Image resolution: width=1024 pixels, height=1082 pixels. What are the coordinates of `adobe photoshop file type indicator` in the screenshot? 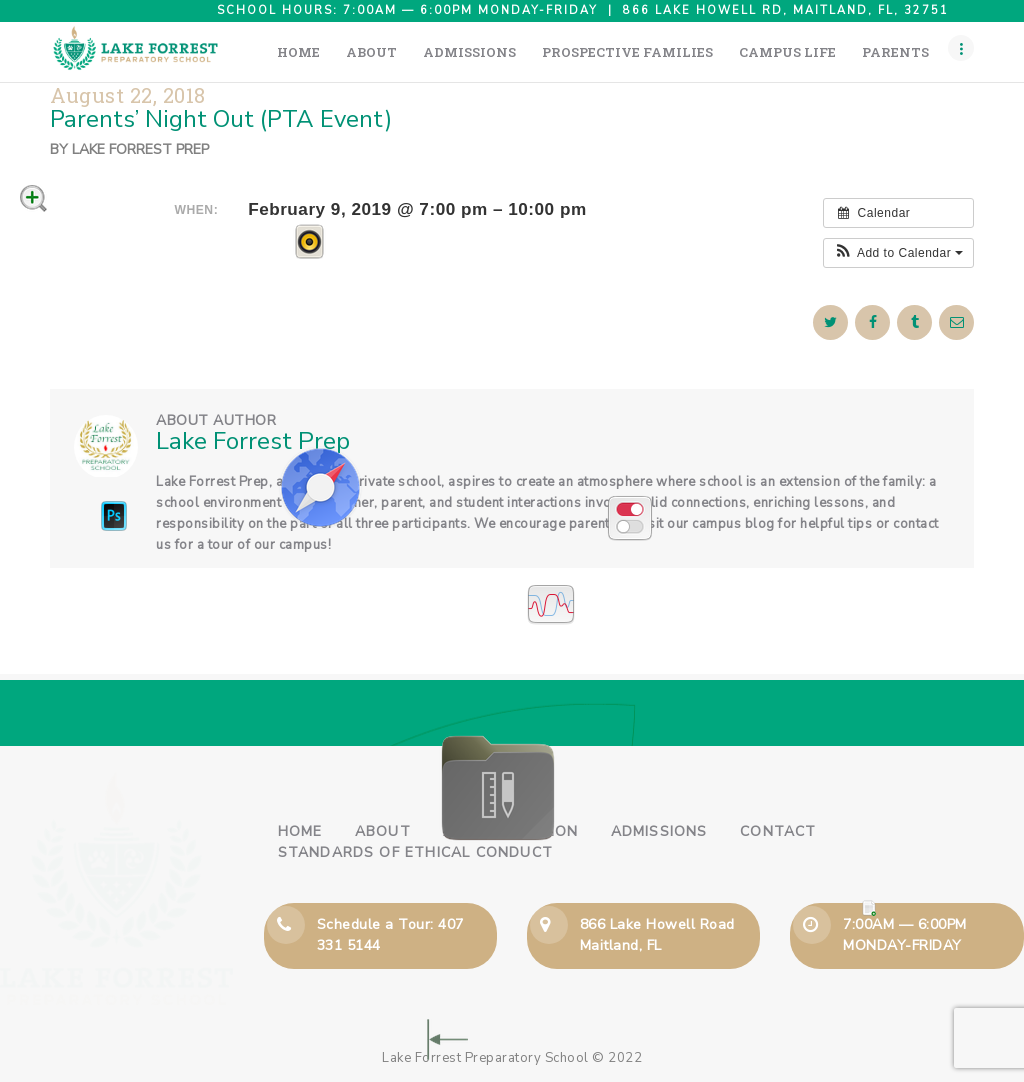 It's located at (114, 516).